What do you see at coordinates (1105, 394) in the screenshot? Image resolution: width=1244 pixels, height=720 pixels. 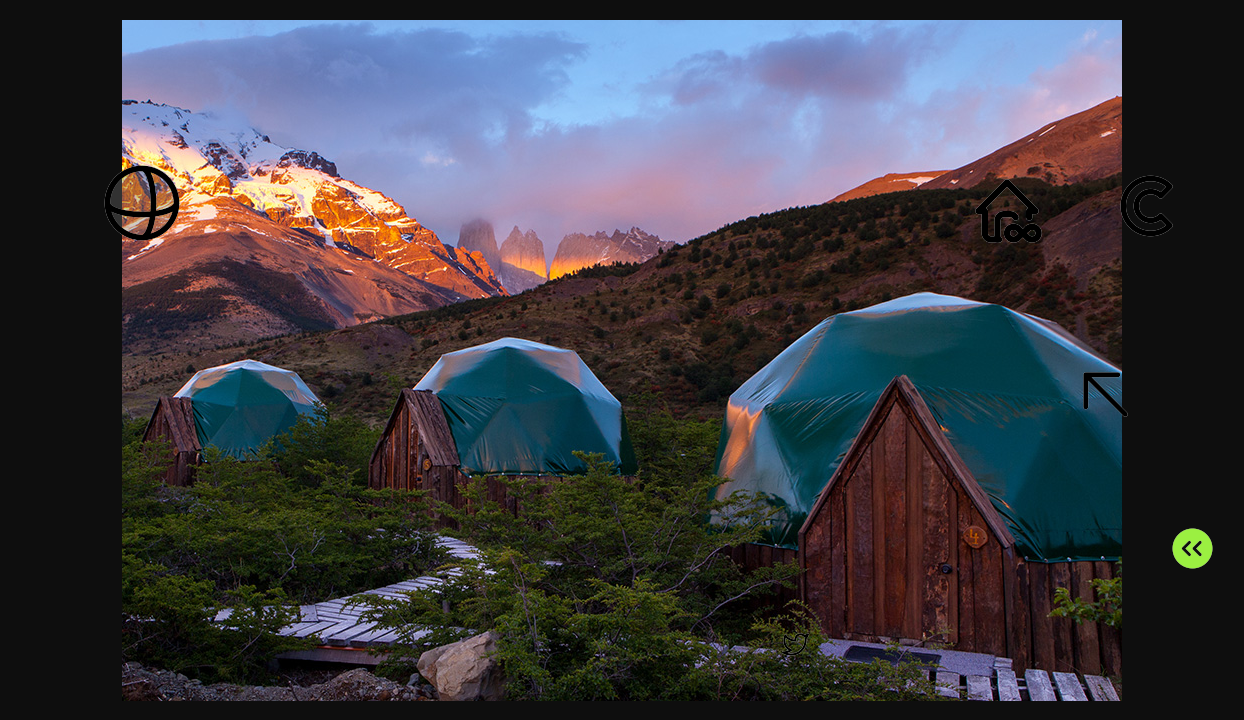 I see `navigate back to previous screen` at bounding box center [1105, 394].